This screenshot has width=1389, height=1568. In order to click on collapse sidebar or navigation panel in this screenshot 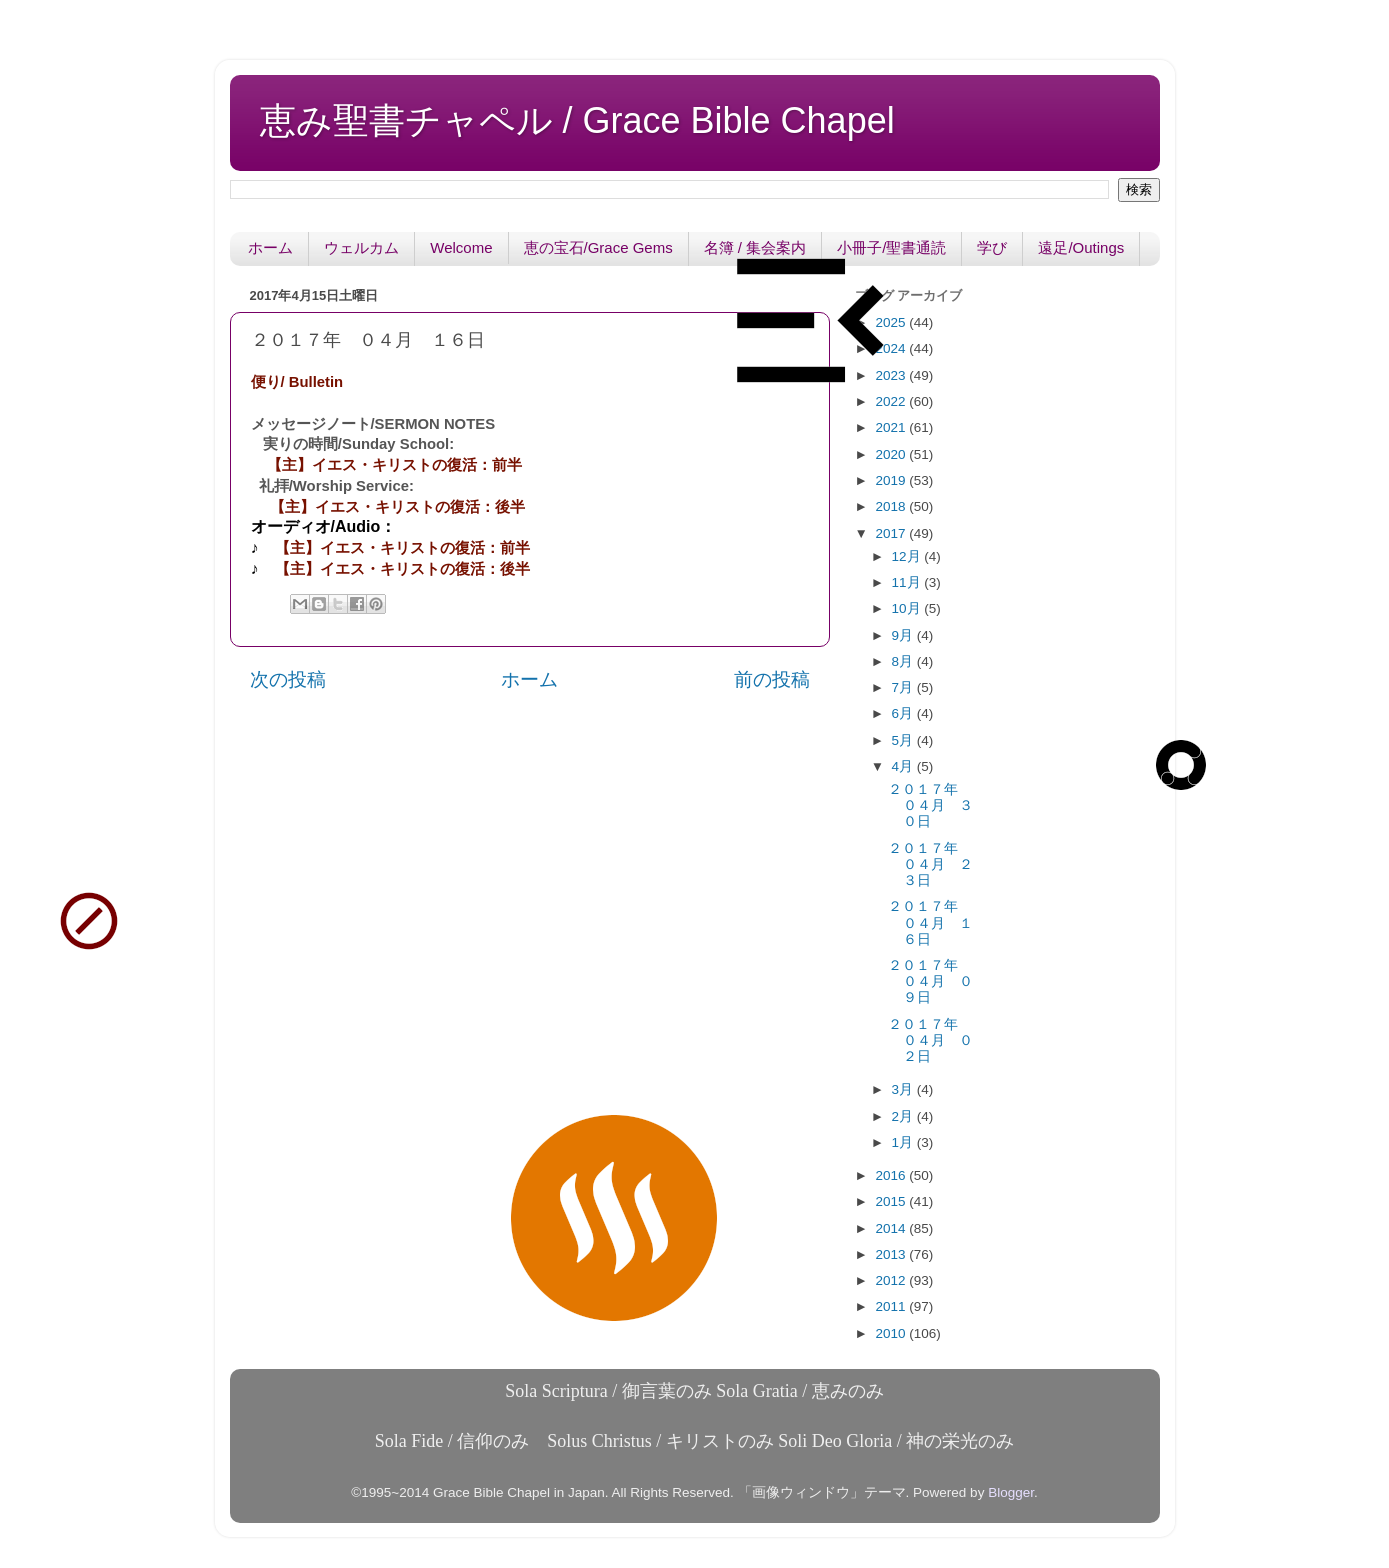, I will do `click(806, 320)`.